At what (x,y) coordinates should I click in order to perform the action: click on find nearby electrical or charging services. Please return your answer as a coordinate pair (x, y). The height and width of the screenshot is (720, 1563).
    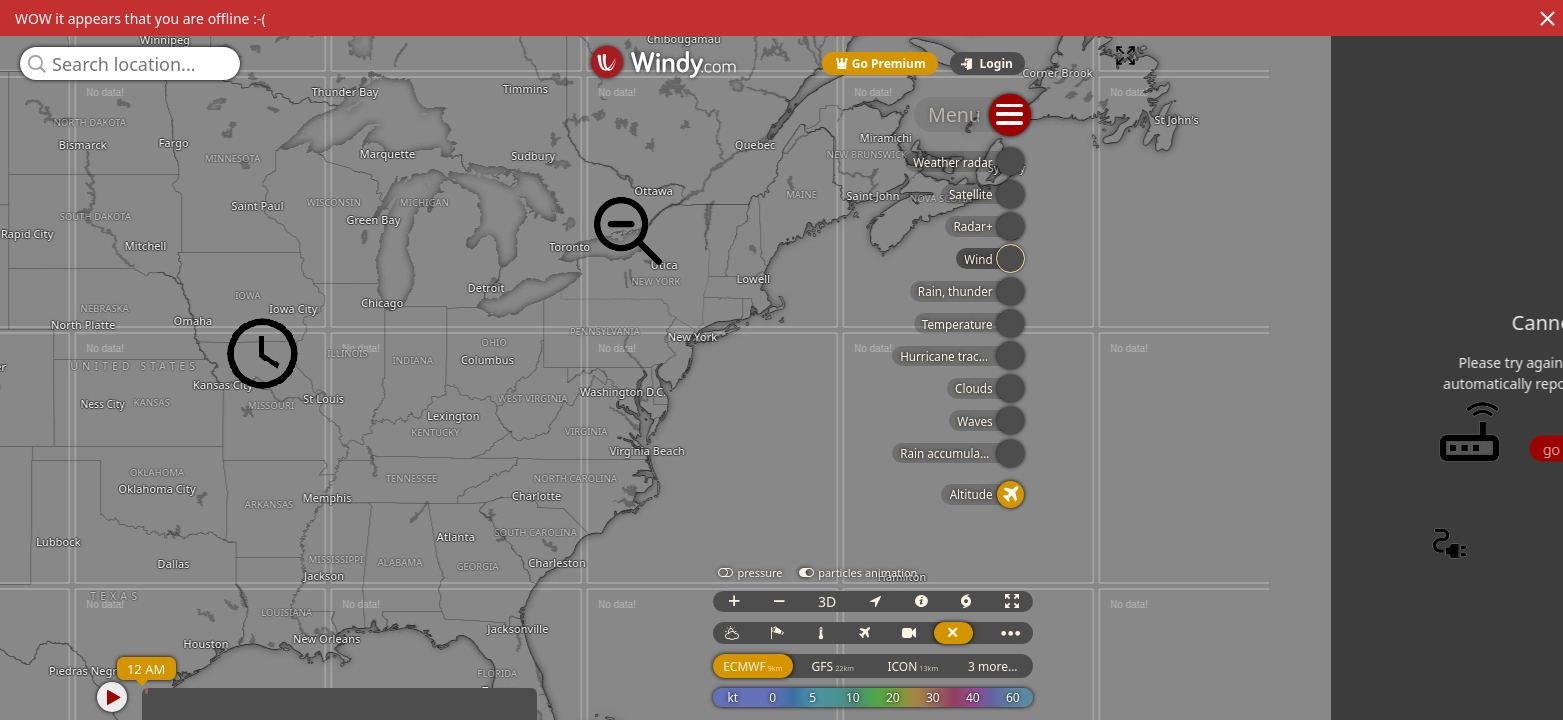
    Looking at the image, I should click on (1449, 543).